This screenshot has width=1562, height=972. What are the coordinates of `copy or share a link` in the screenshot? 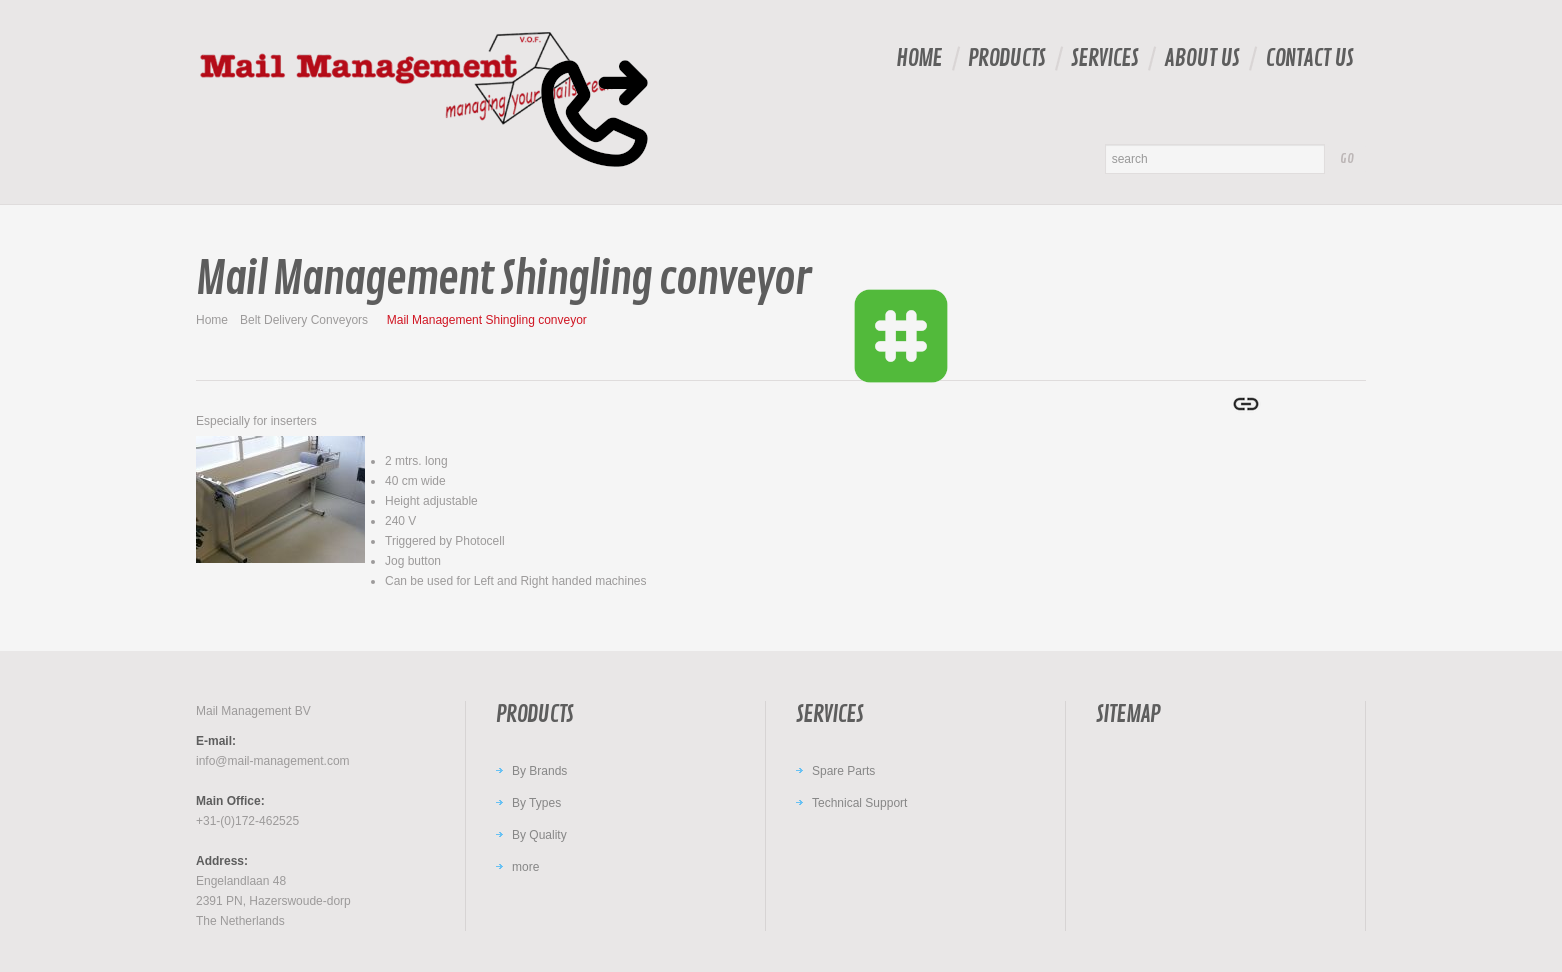 It's located at (1246, 404).